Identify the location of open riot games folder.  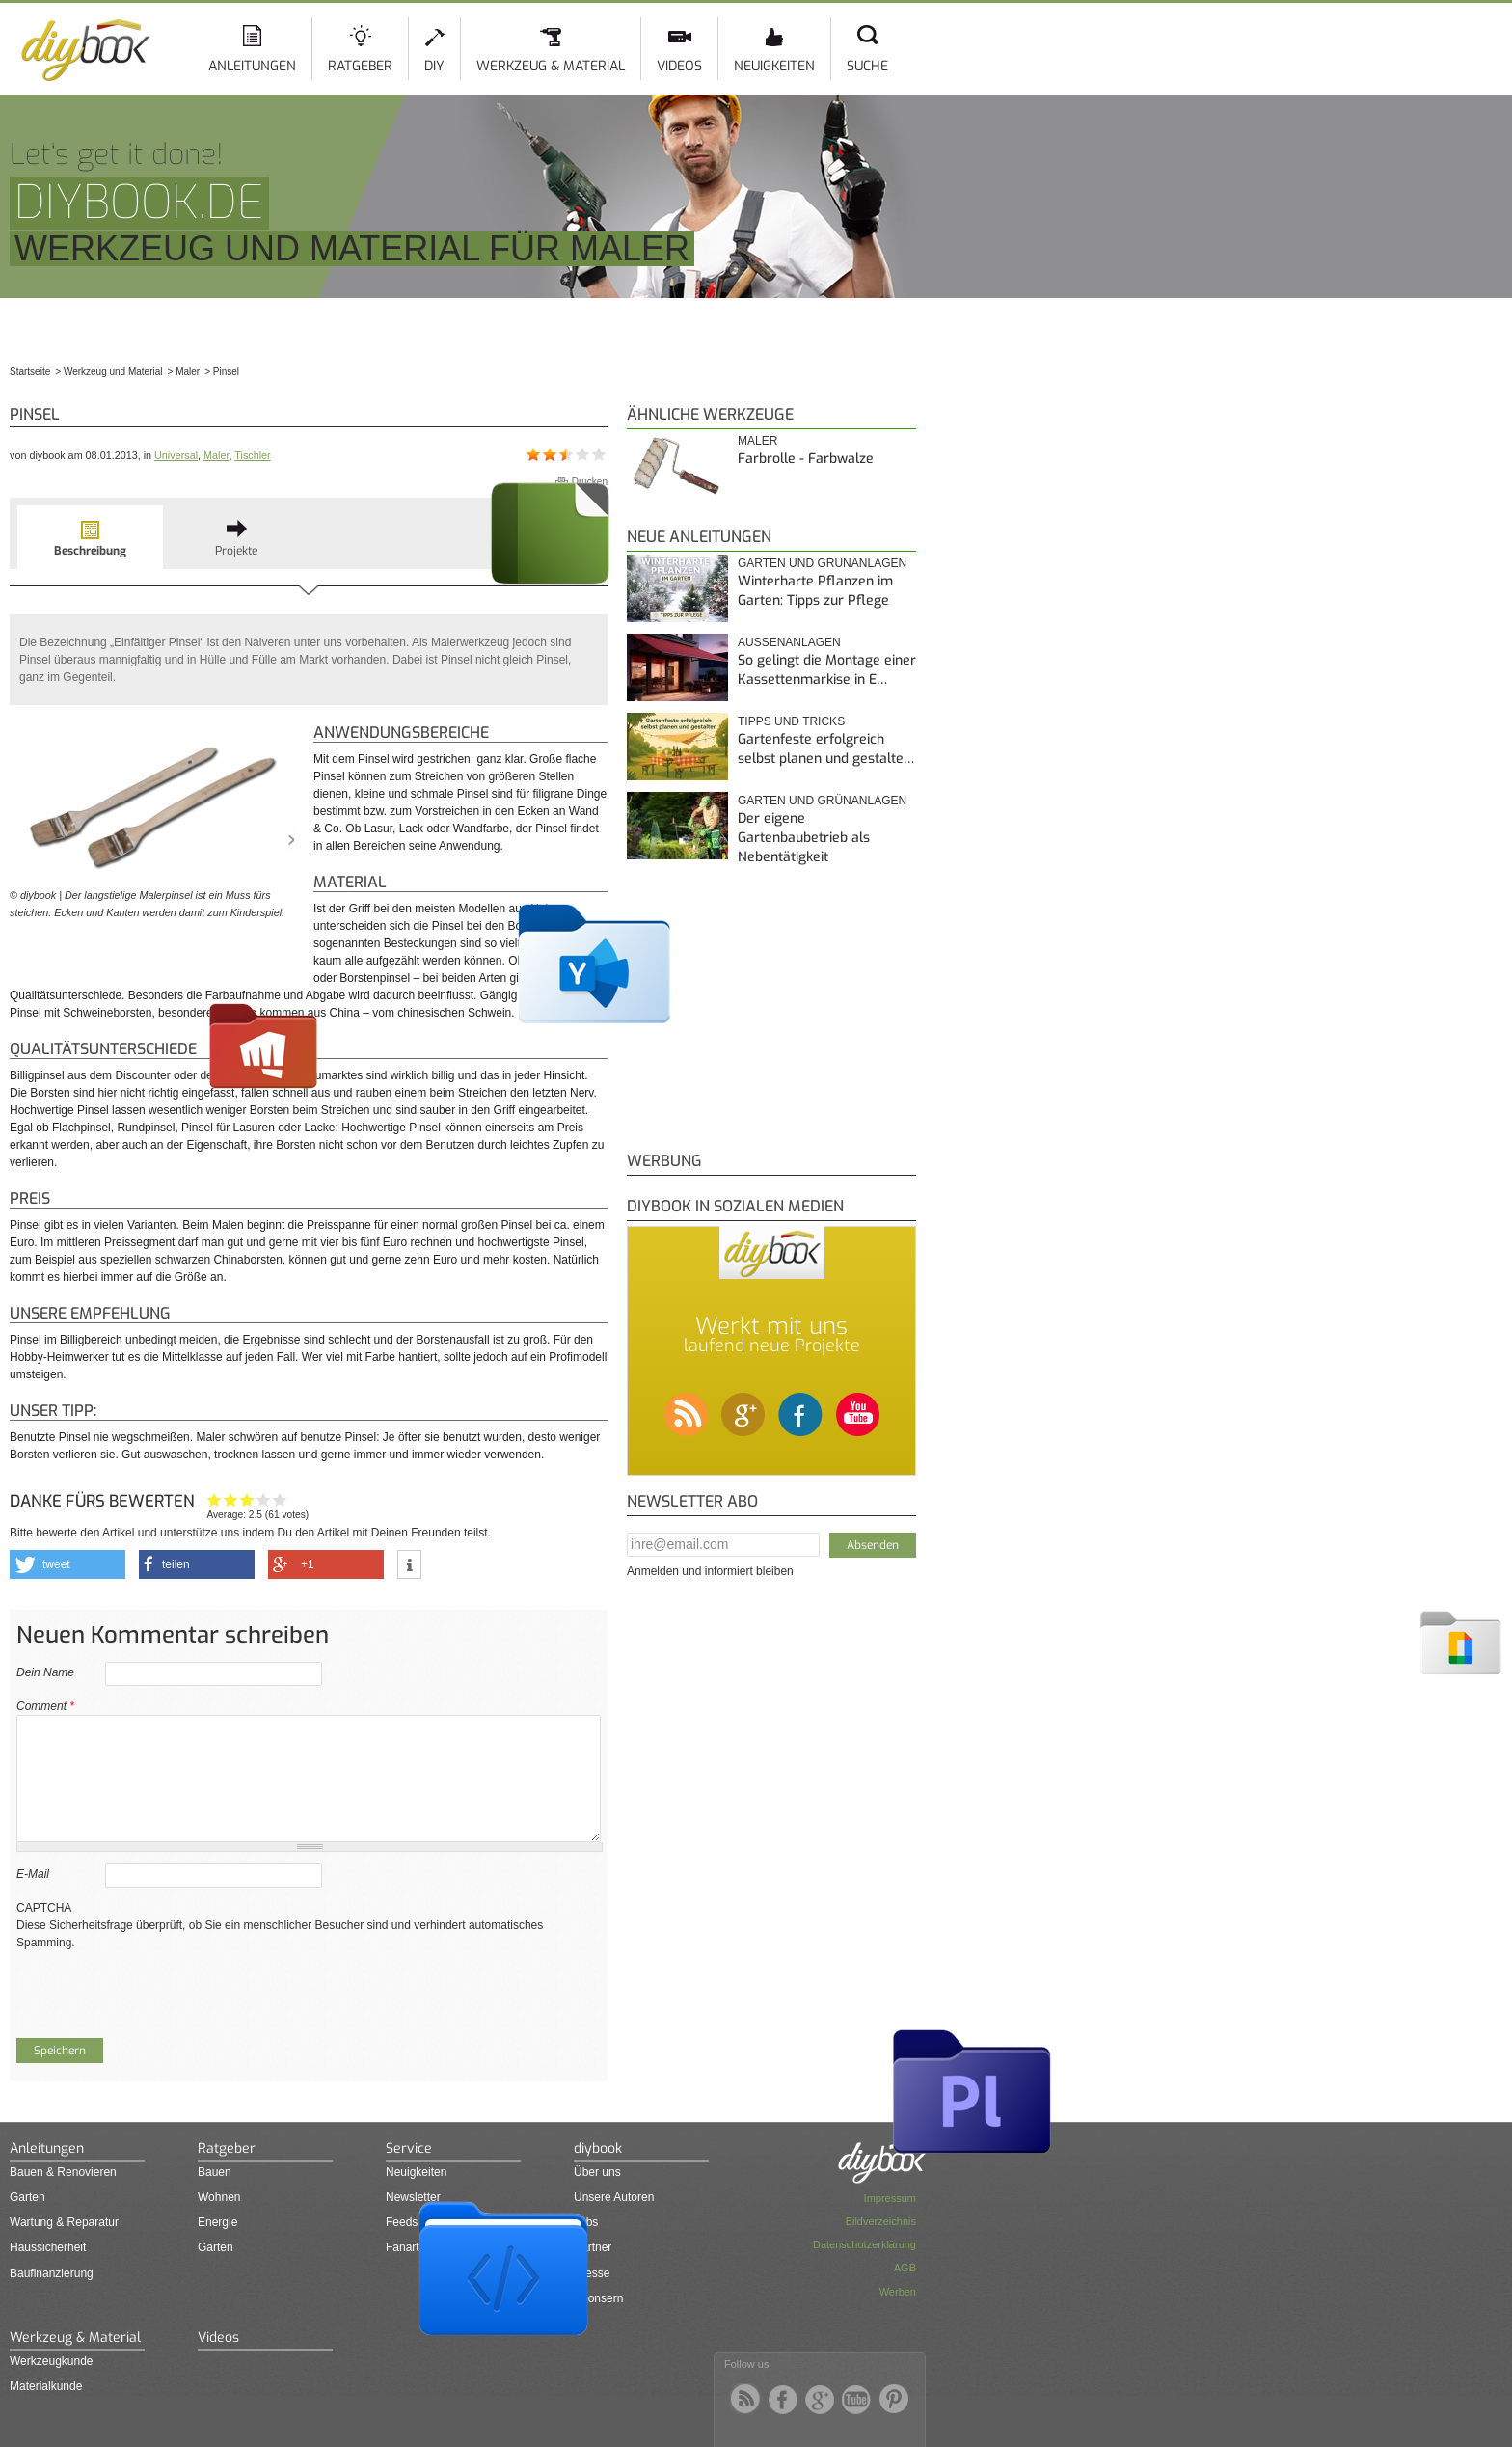
(262, 1048).